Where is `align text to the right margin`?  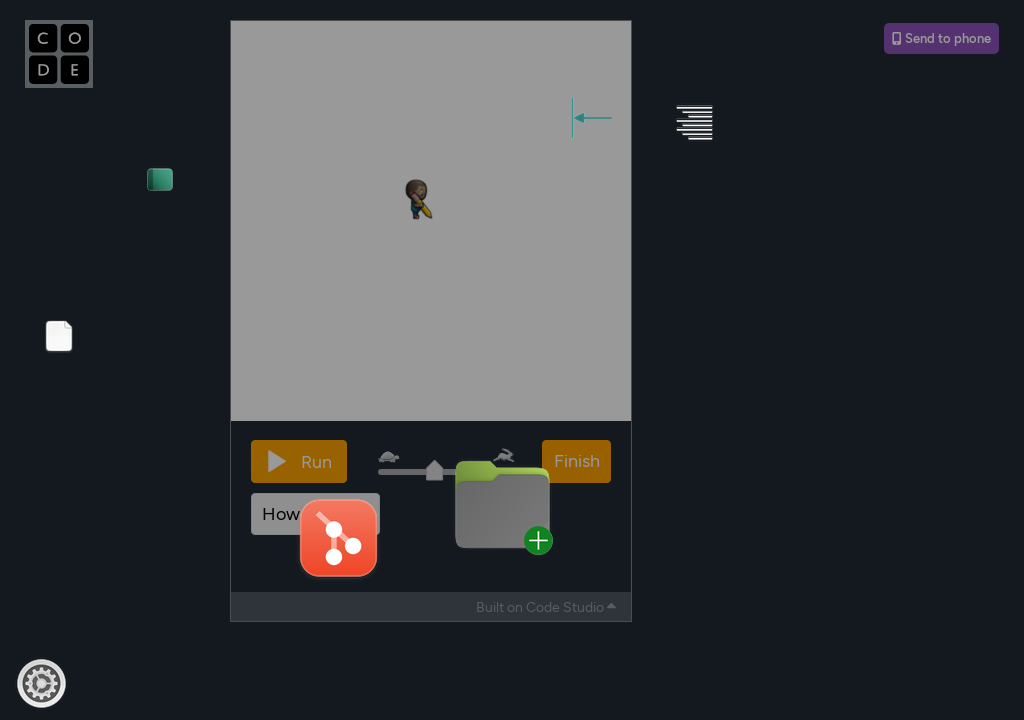
align text to the right margin is located at coordinates (694, 122).